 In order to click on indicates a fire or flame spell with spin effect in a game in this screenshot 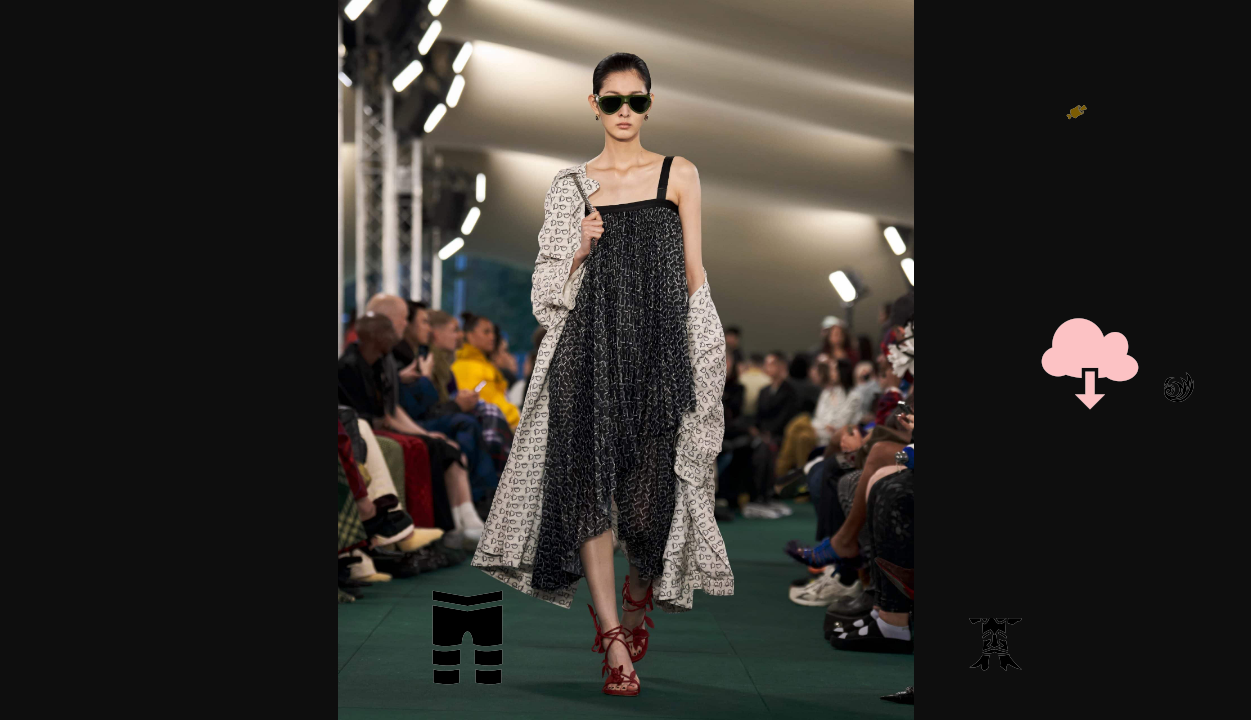, I will do `click(1179, 387)`.